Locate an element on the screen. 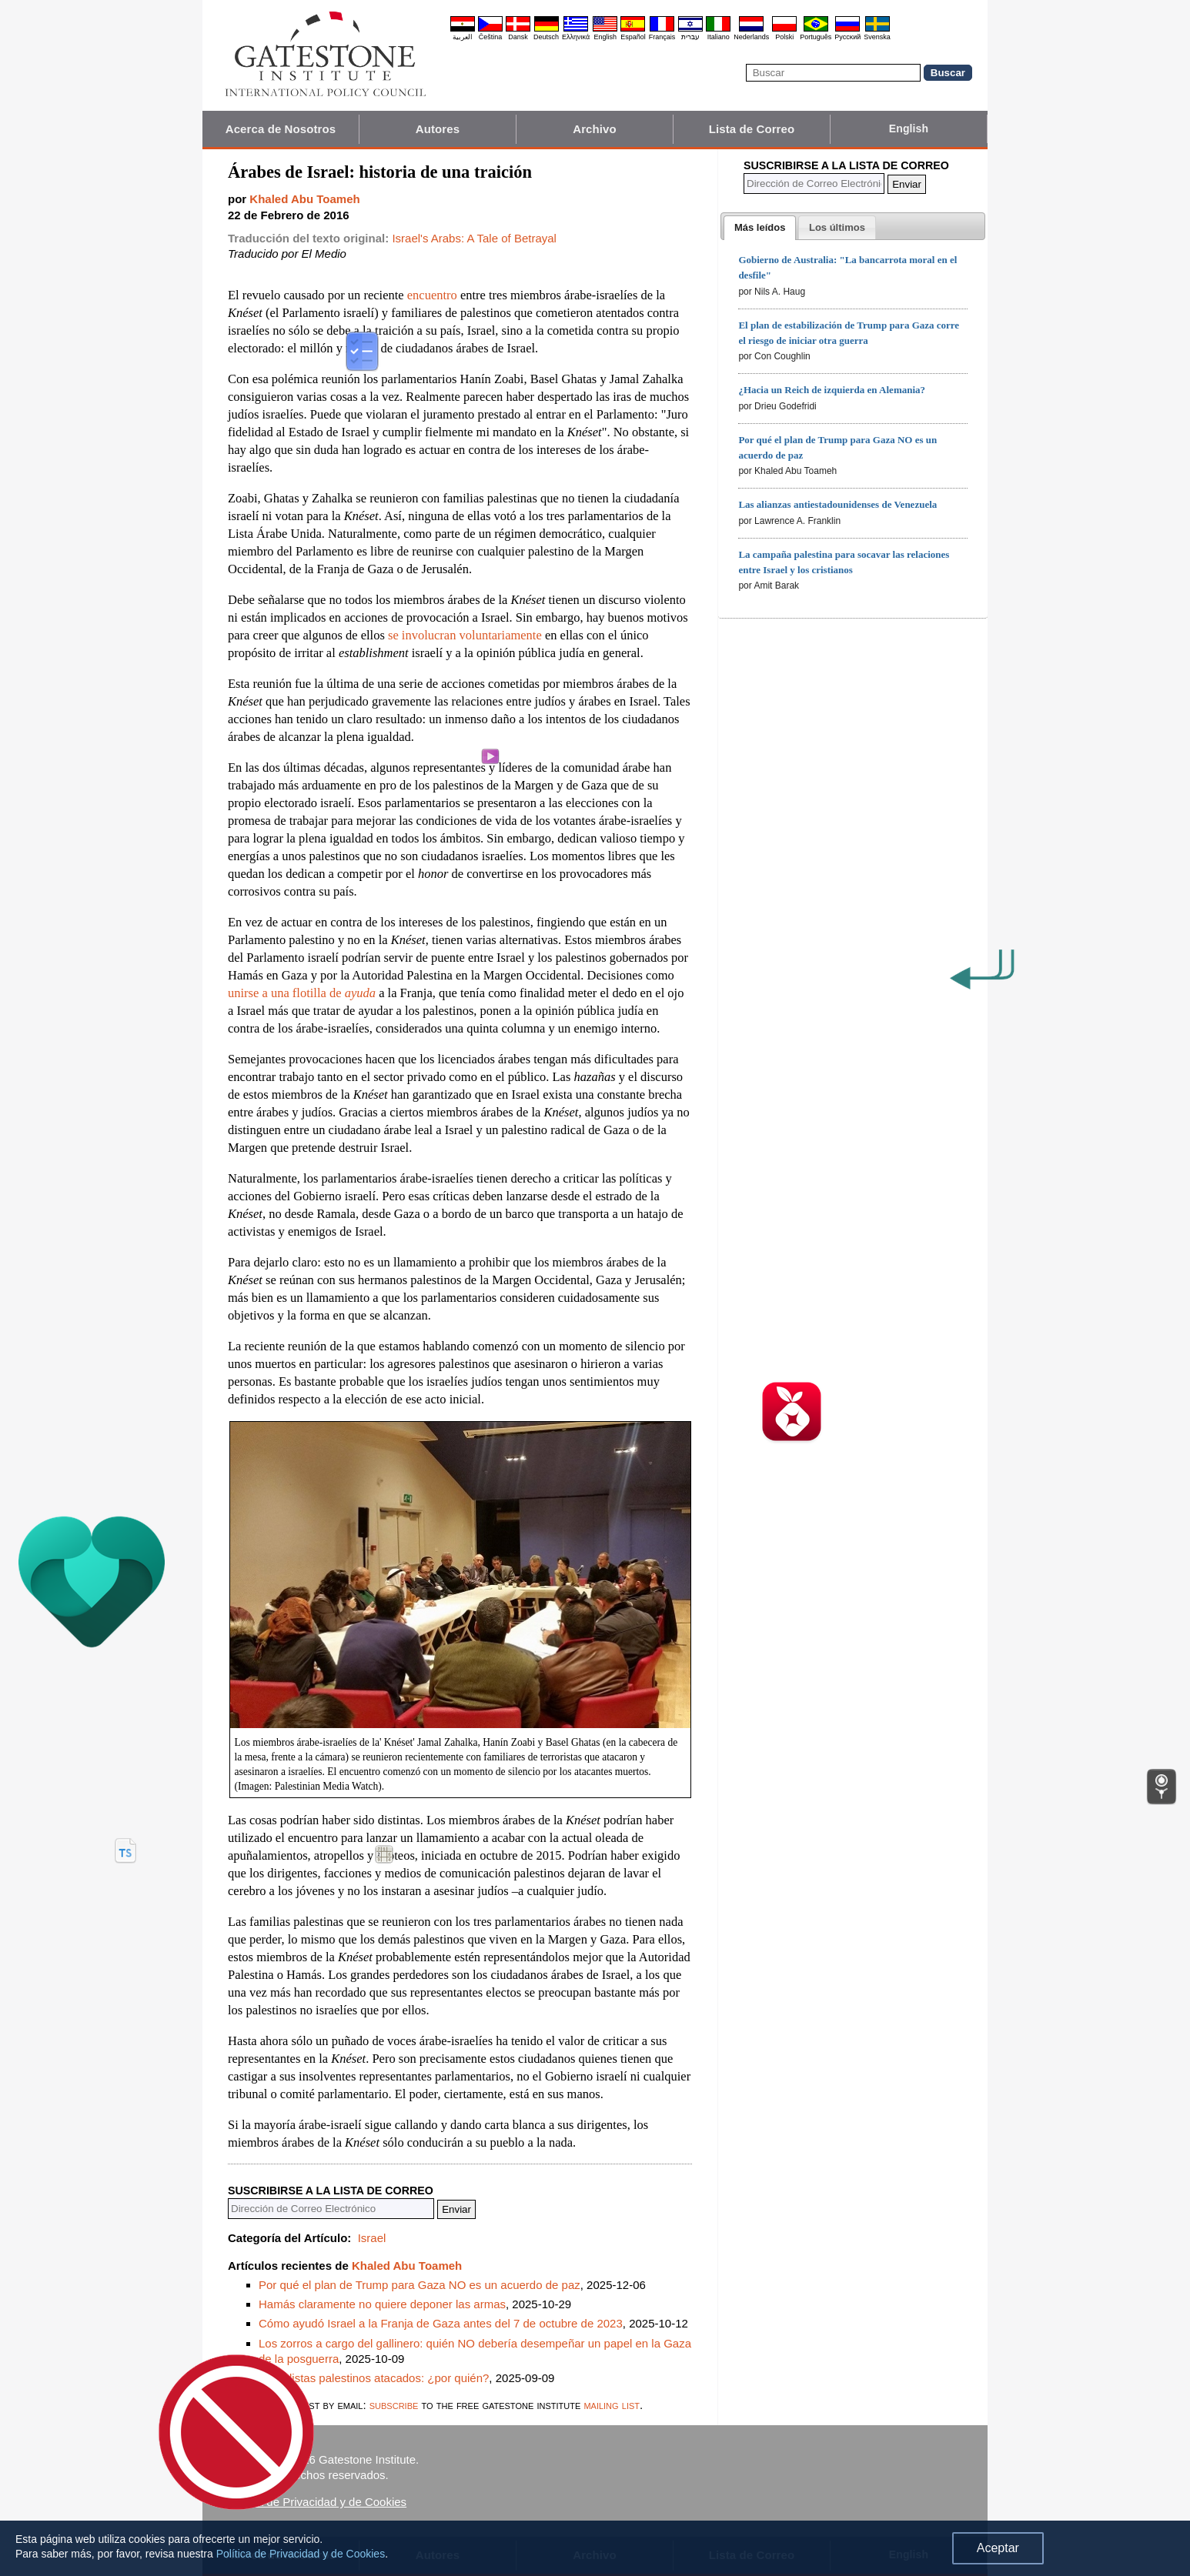 This screenshot has height=2576, width=1190. open the microsoft family safety app is located at coordinates (92, 1580).